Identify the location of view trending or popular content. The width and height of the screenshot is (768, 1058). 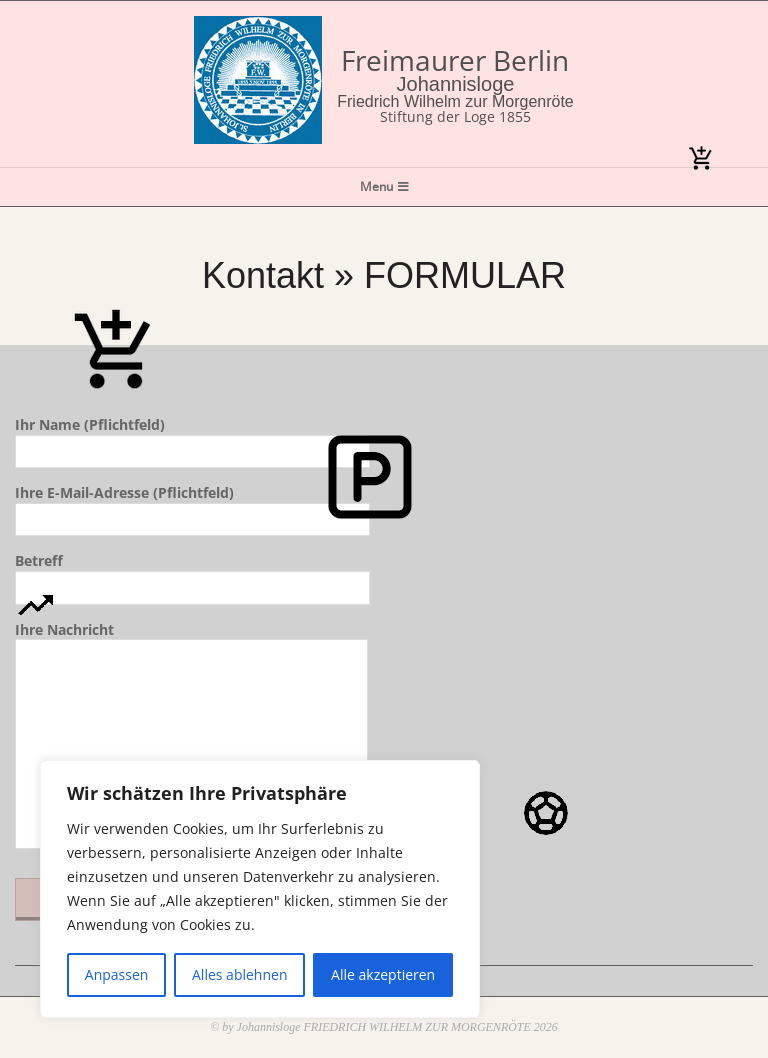
(35, 605).